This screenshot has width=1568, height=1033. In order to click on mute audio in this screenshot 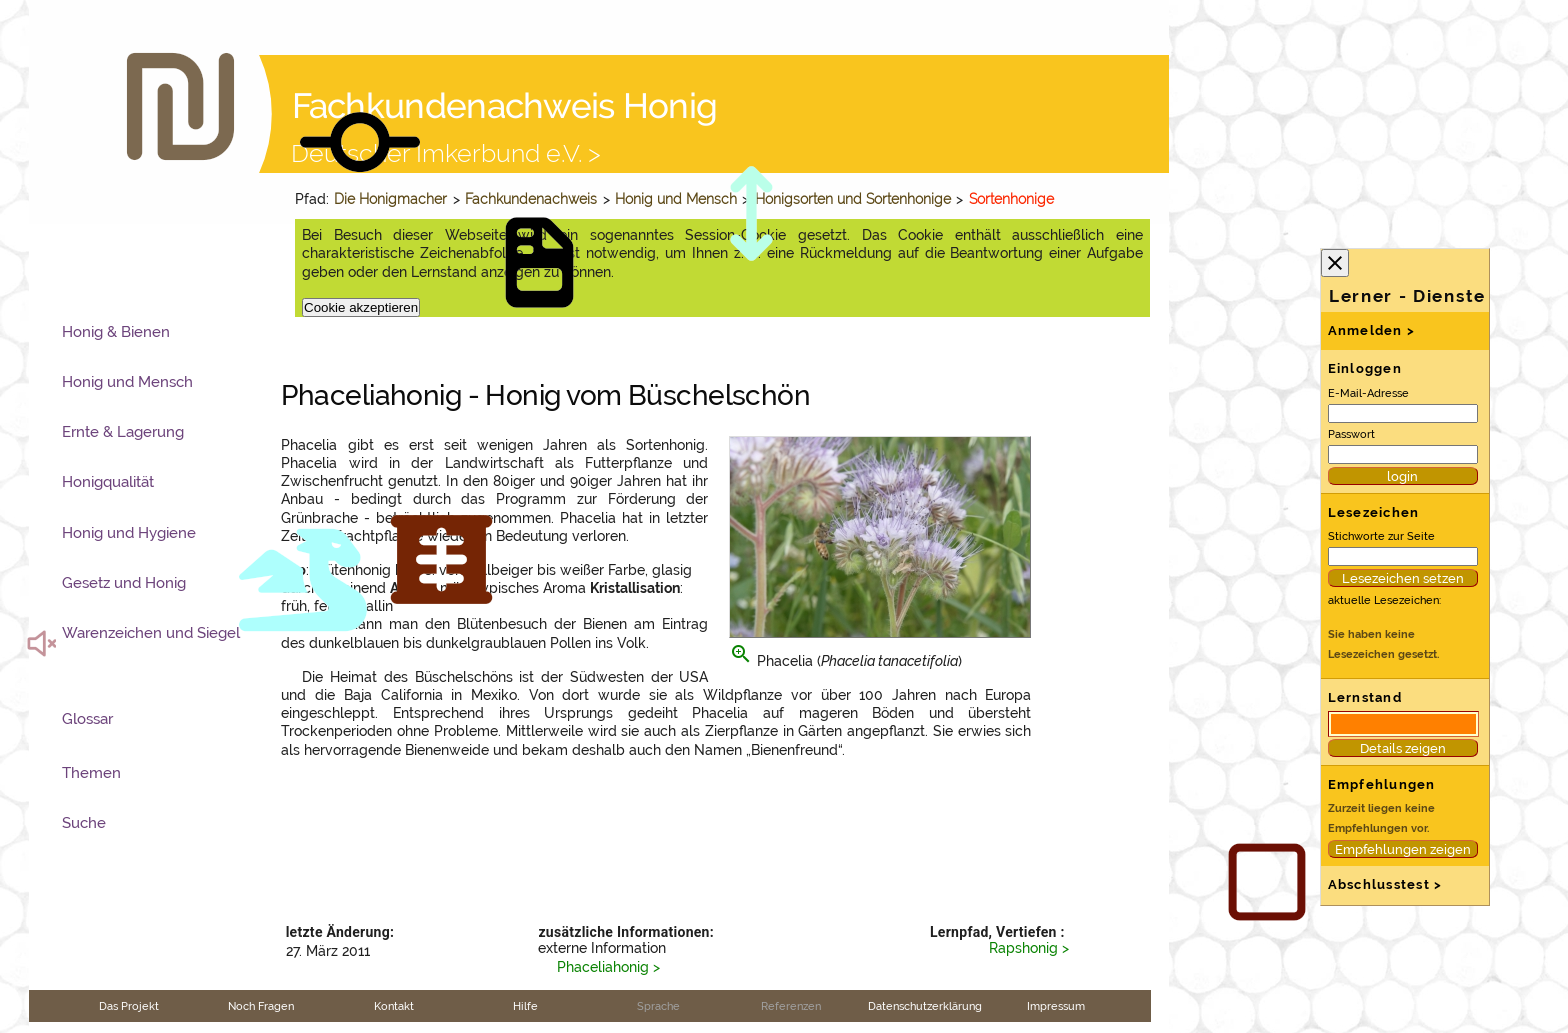, I will do `click(40, 643)`.